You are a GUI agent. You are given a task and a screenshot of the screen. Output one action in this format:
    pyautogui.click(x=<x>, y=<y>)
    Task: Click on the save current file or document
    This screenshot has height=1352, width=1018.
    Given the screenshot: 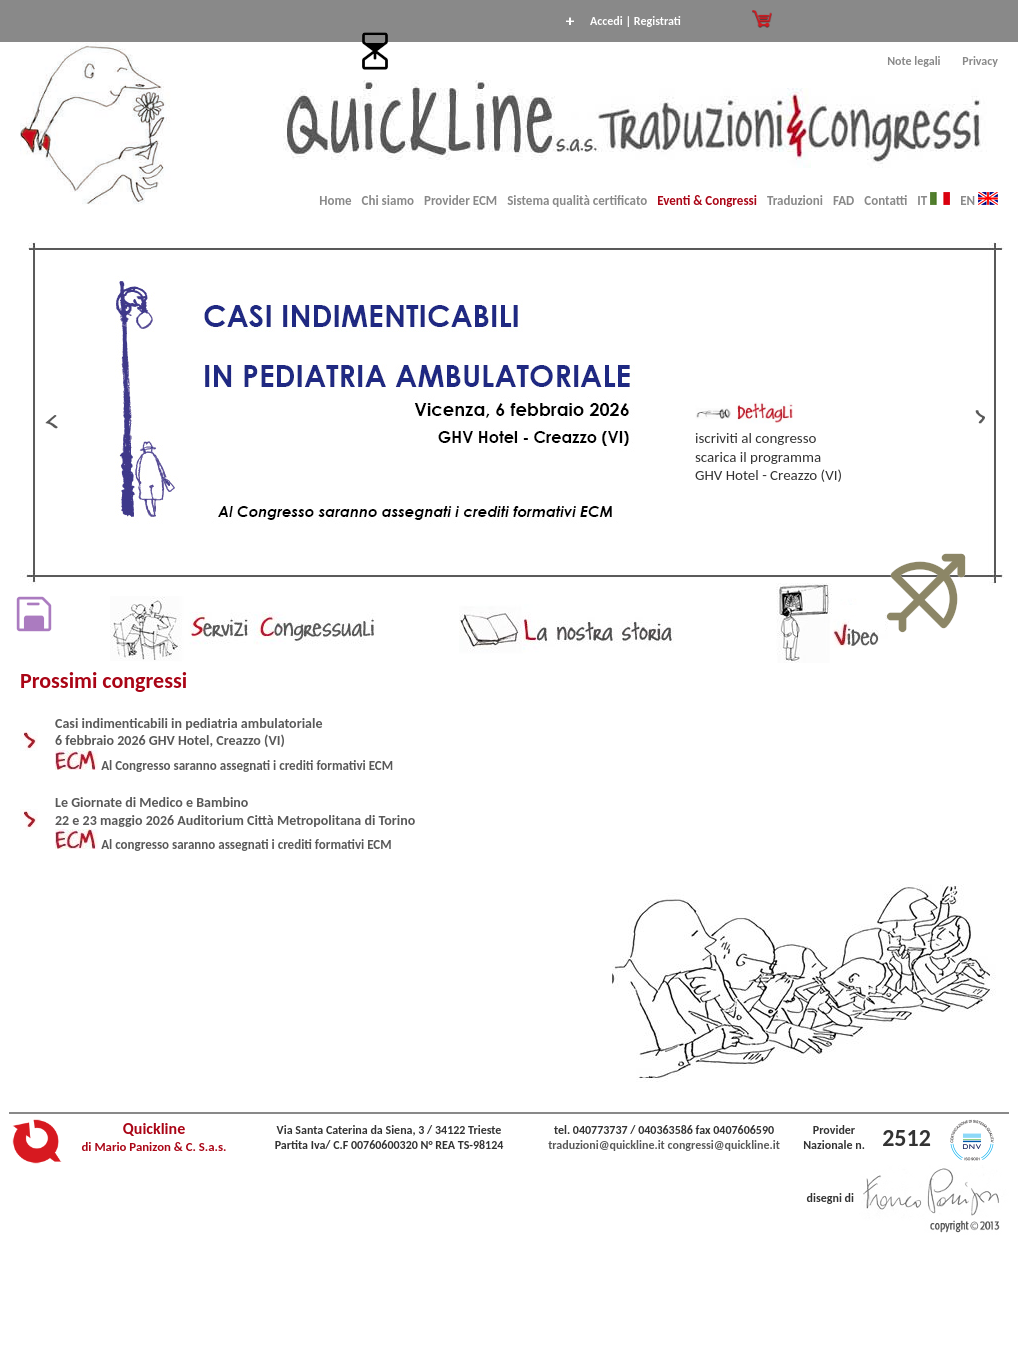 What is the action you would take?
    pyautogui.click(x=34, y=614)
    